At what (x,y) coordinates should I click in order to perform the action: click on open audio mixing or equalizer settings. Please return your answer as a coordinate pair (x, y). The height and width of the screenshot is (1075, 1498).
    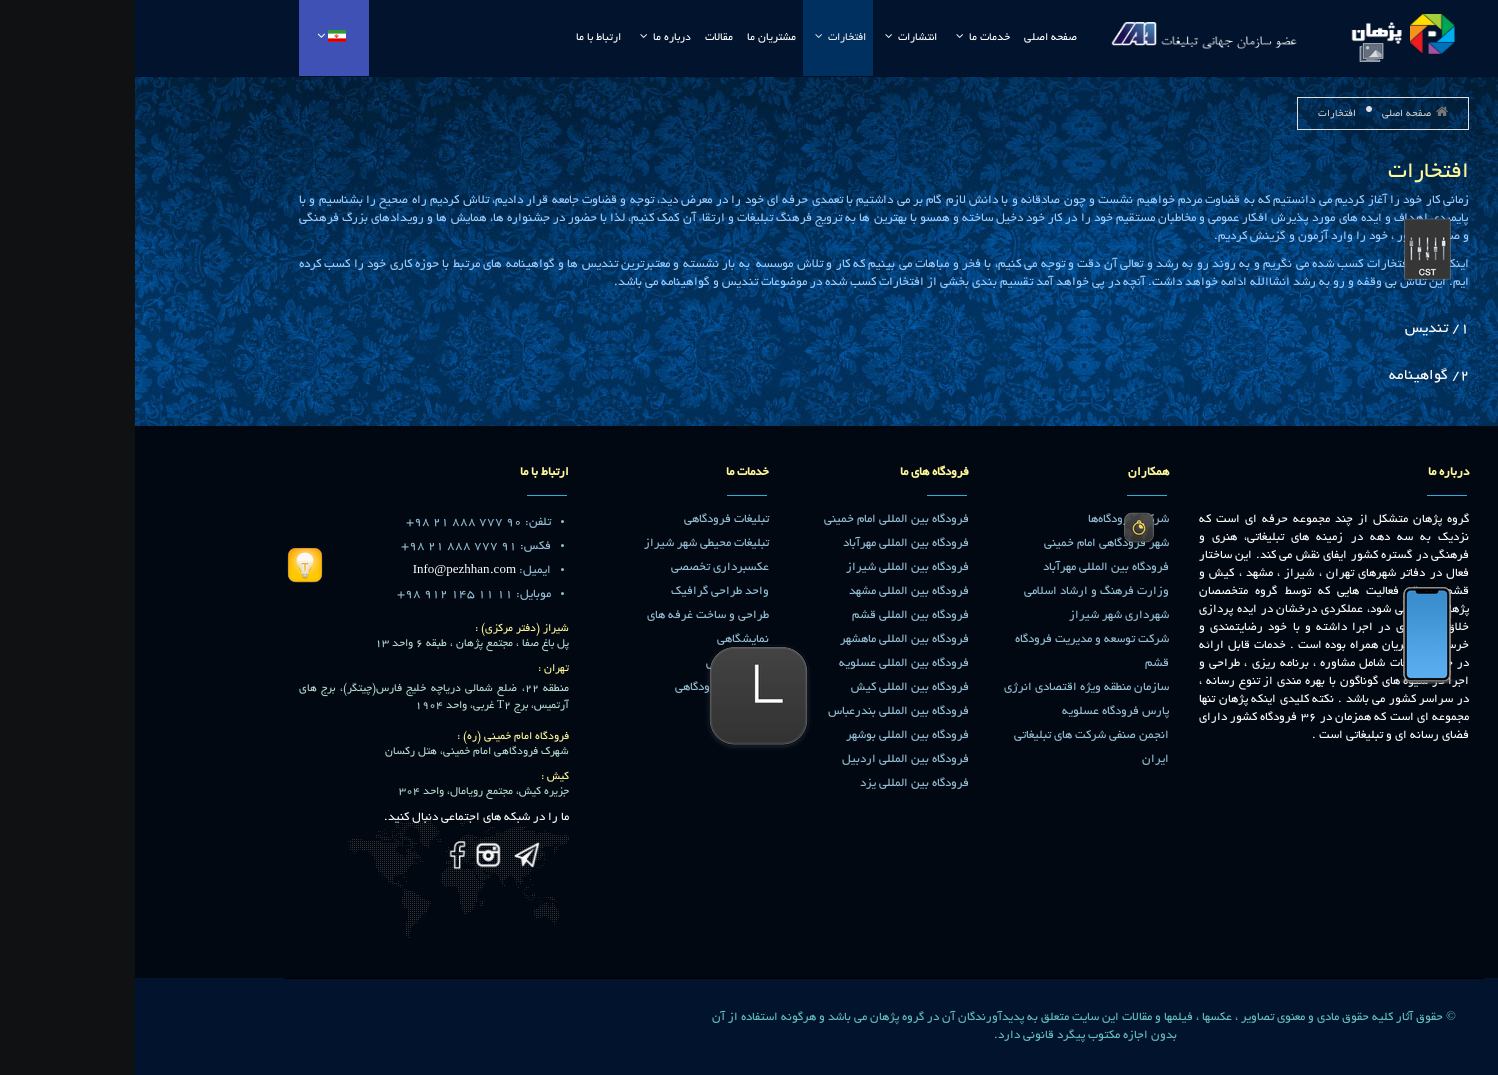
    Looking at the image, I should click on (1427, 250).